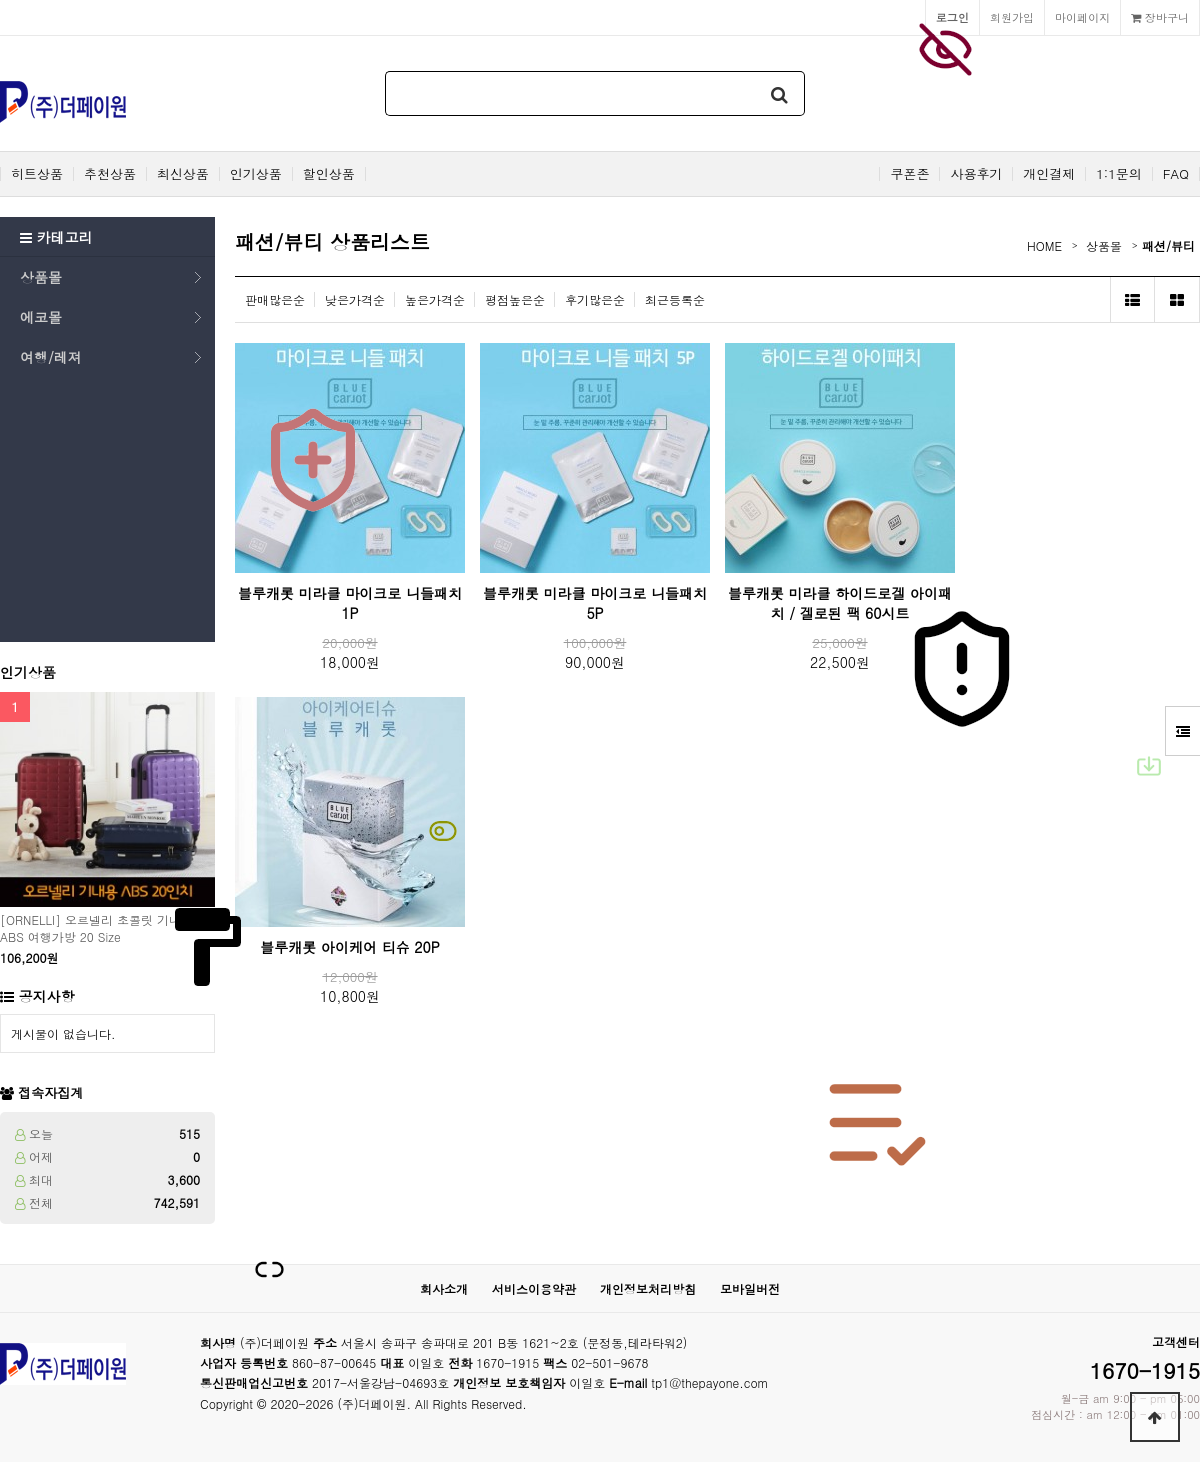 This screenshot has width=1200, height=1462. I want to click on import a file or data into the app, so click(1149, 767).